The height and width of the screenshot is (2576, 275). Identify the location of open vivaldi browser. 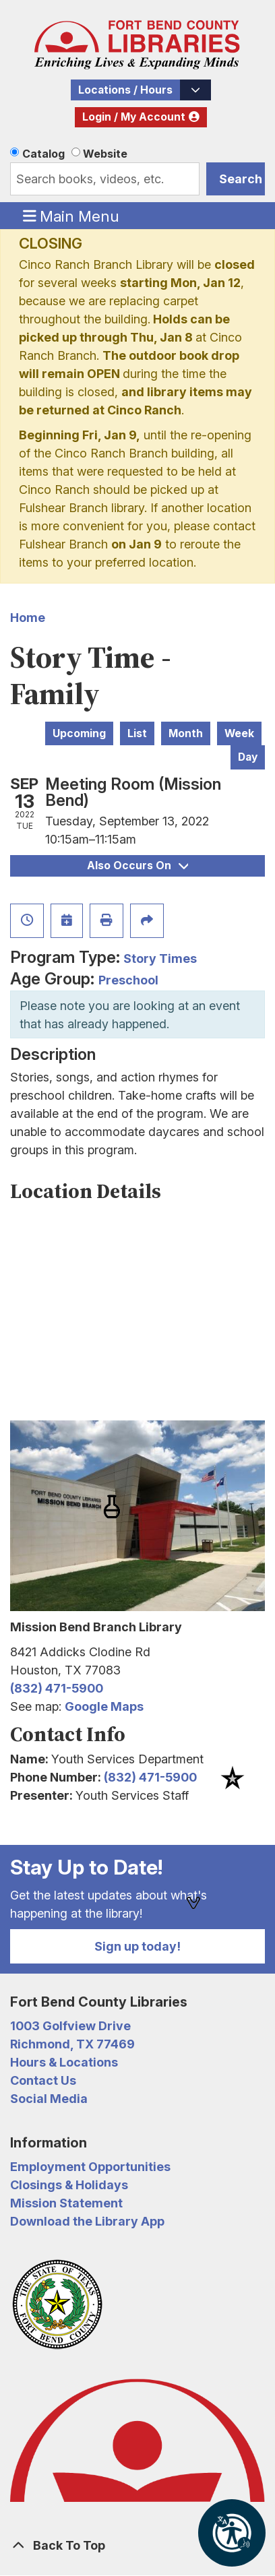
(193, 1903).